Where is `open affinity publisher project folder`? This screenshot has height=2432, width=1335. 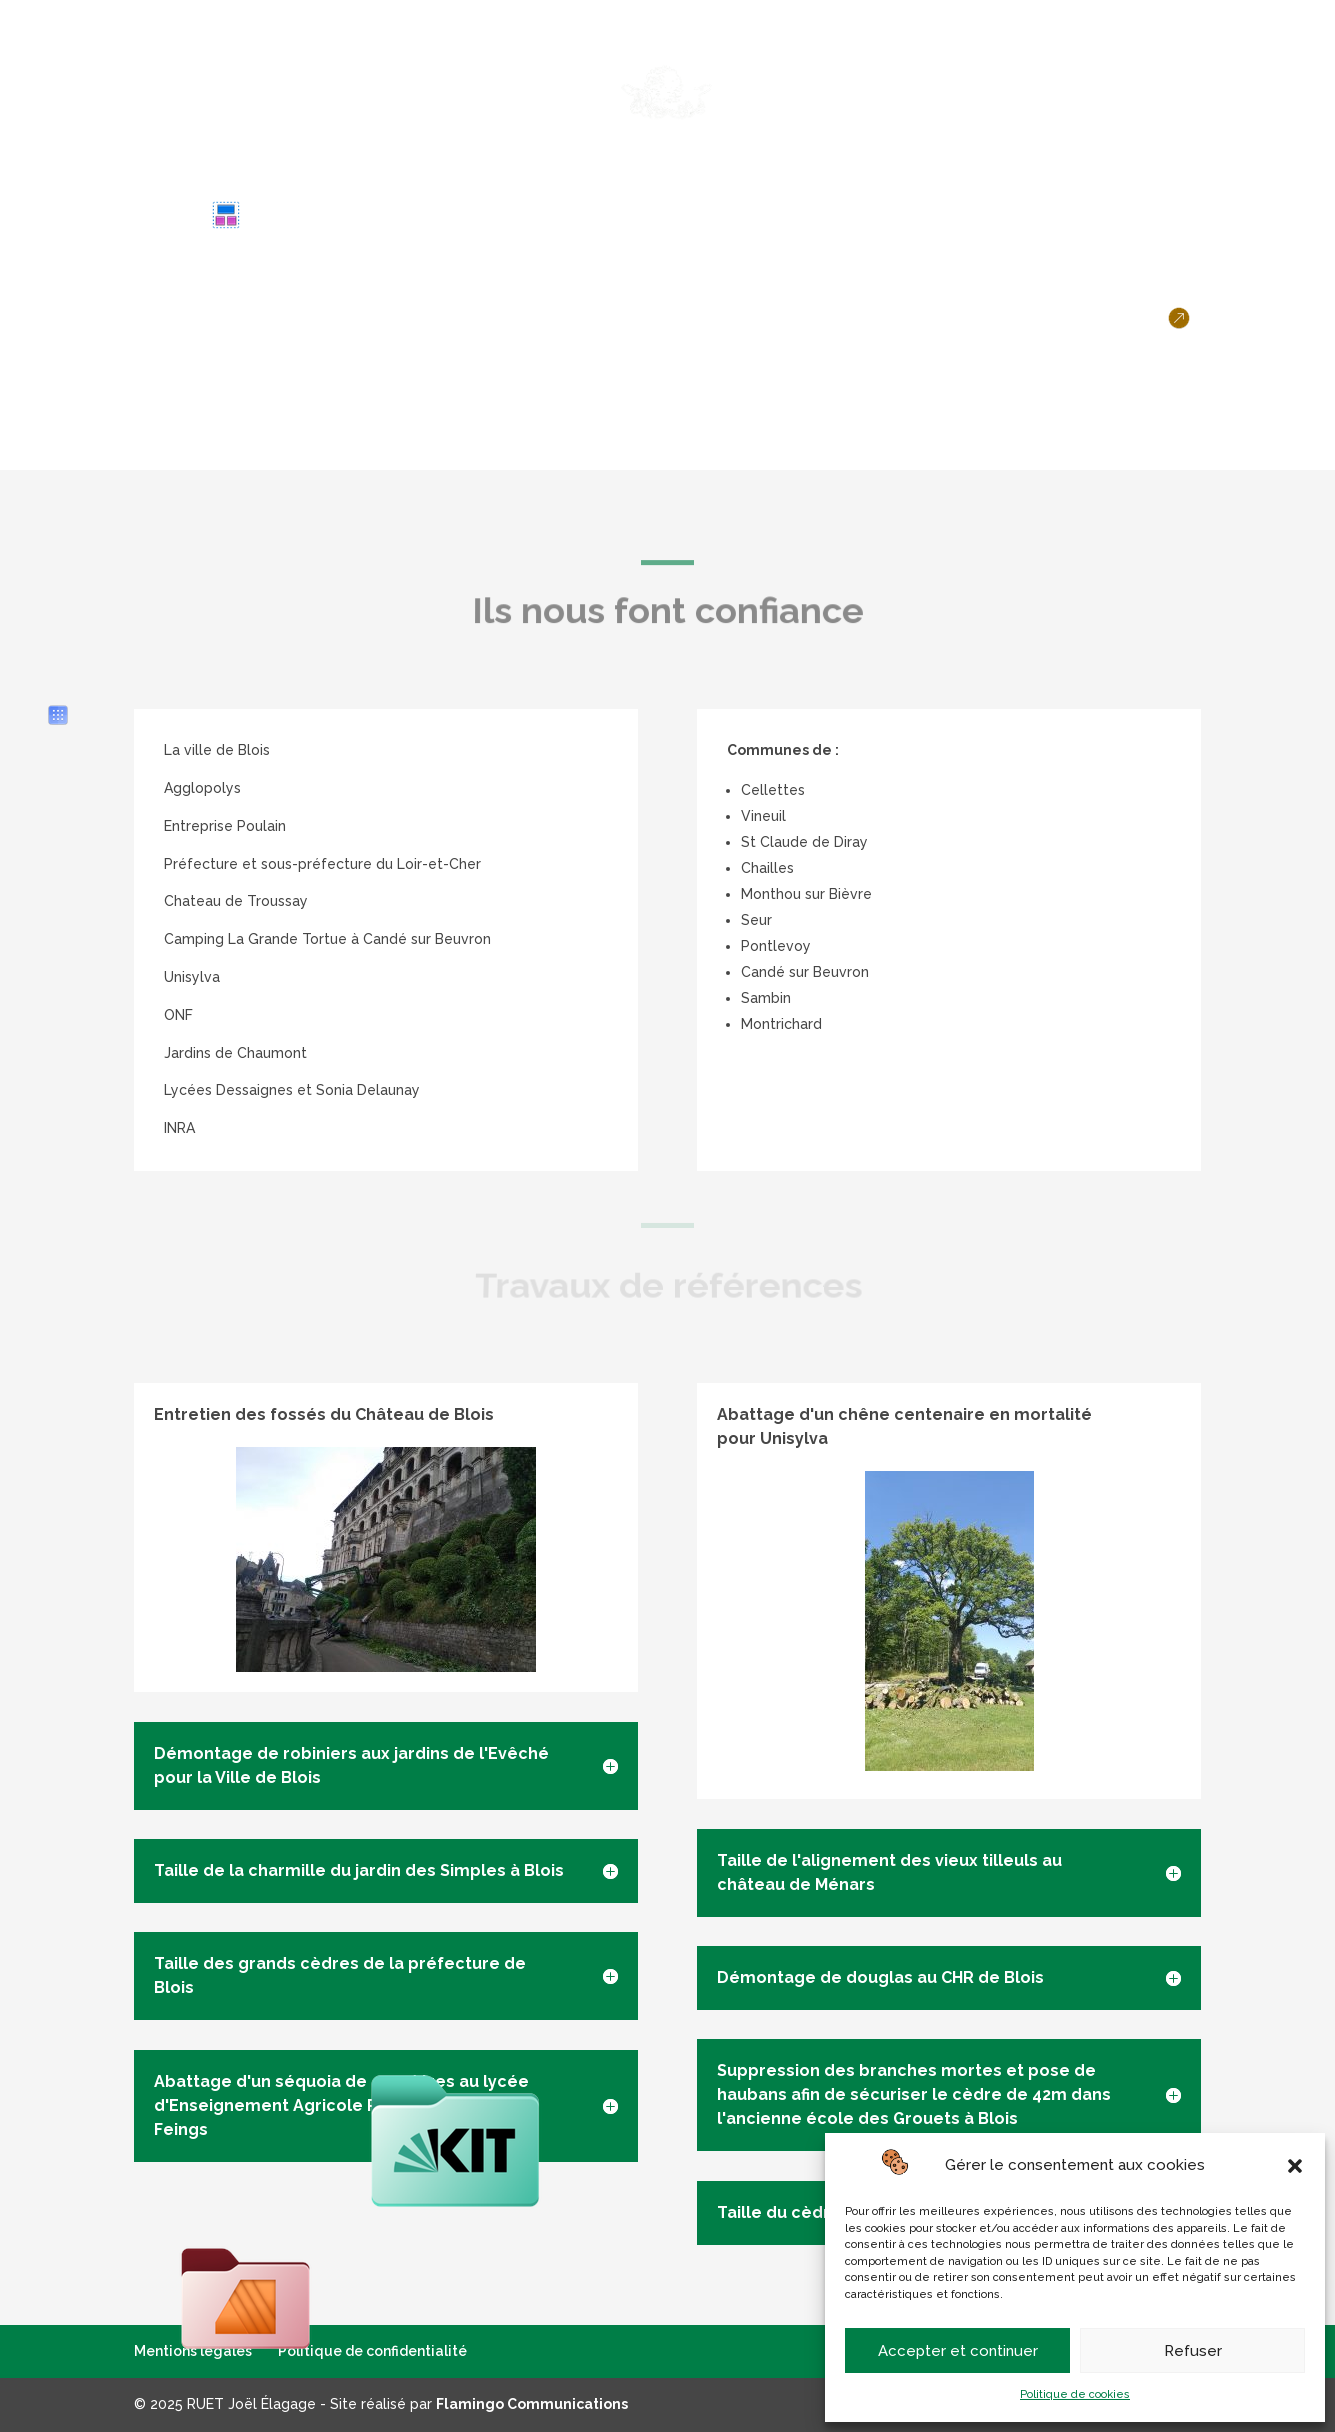 open affinity publisher project folder is located at coordinates (245, 2302).